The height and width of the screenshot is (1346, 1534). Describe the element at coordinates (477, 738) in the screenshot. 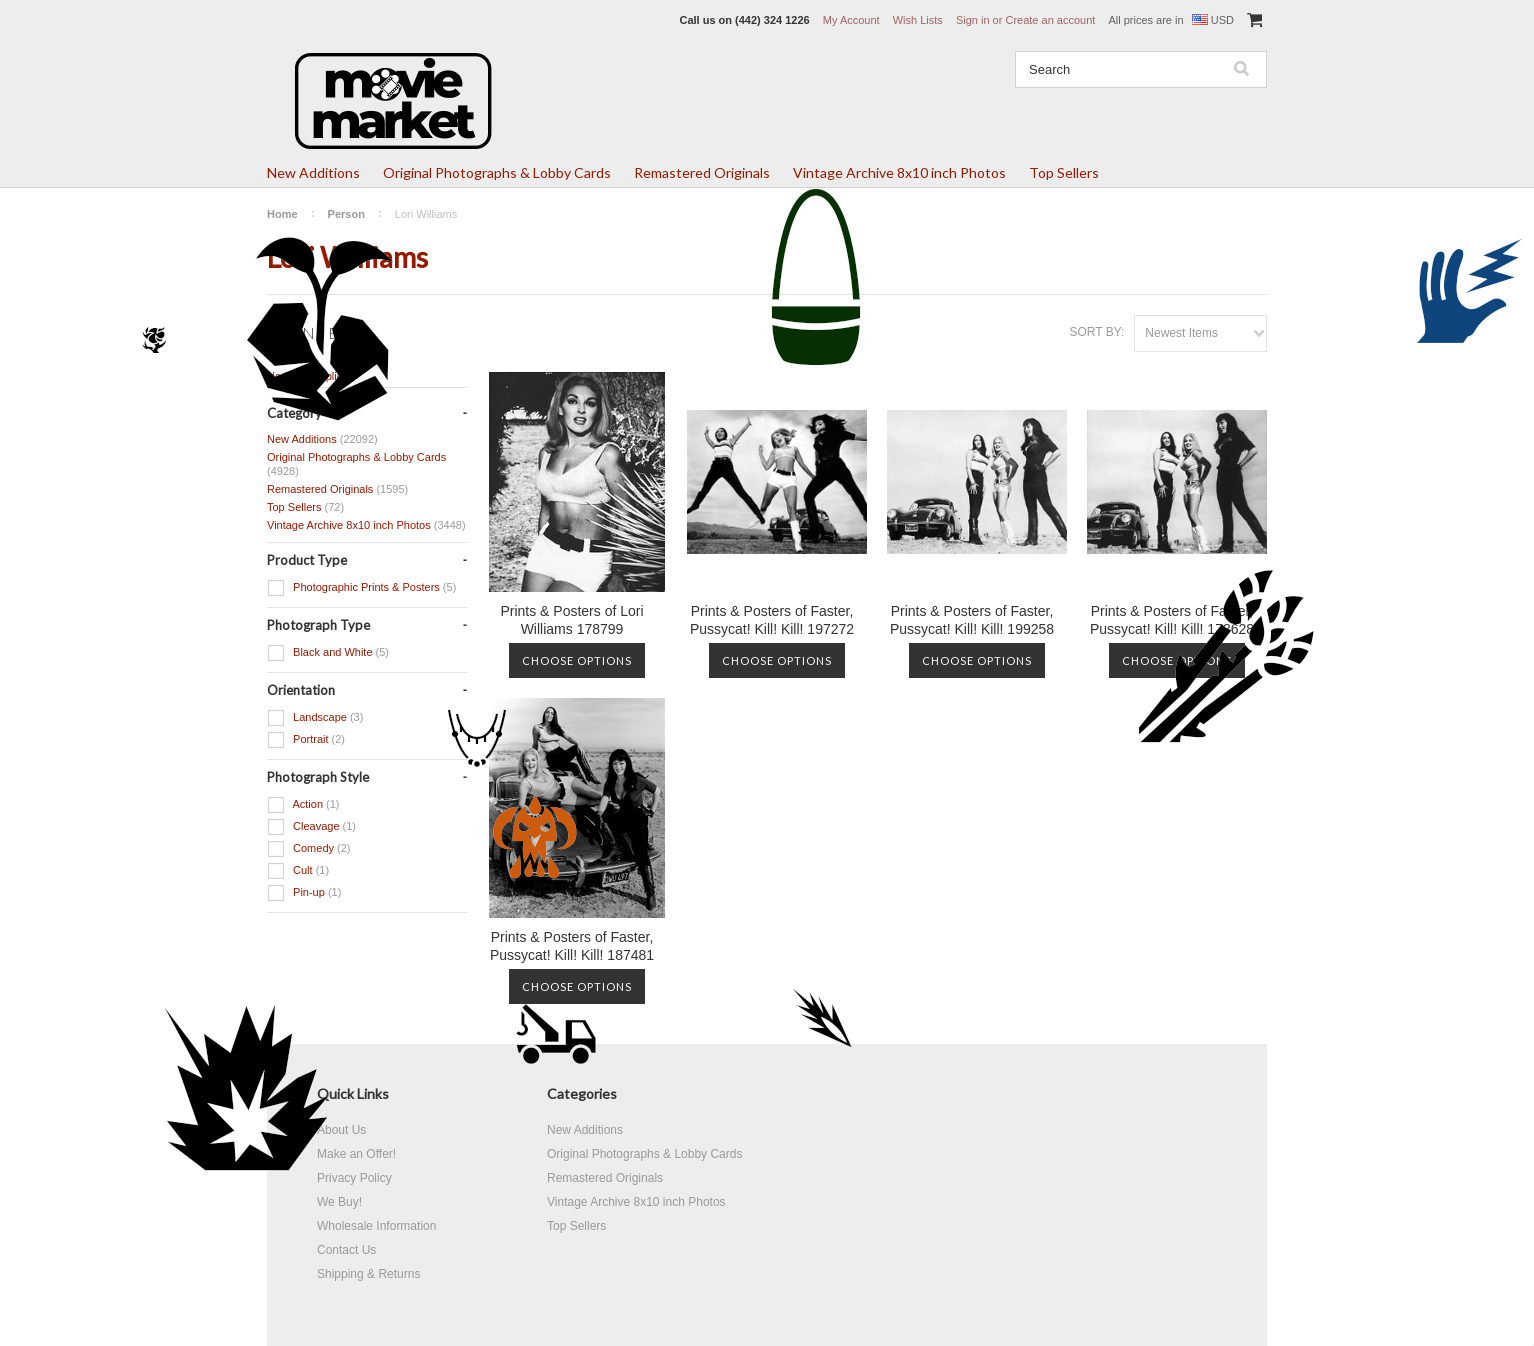

I see `view jewelry or accessories in inventory` at that location.